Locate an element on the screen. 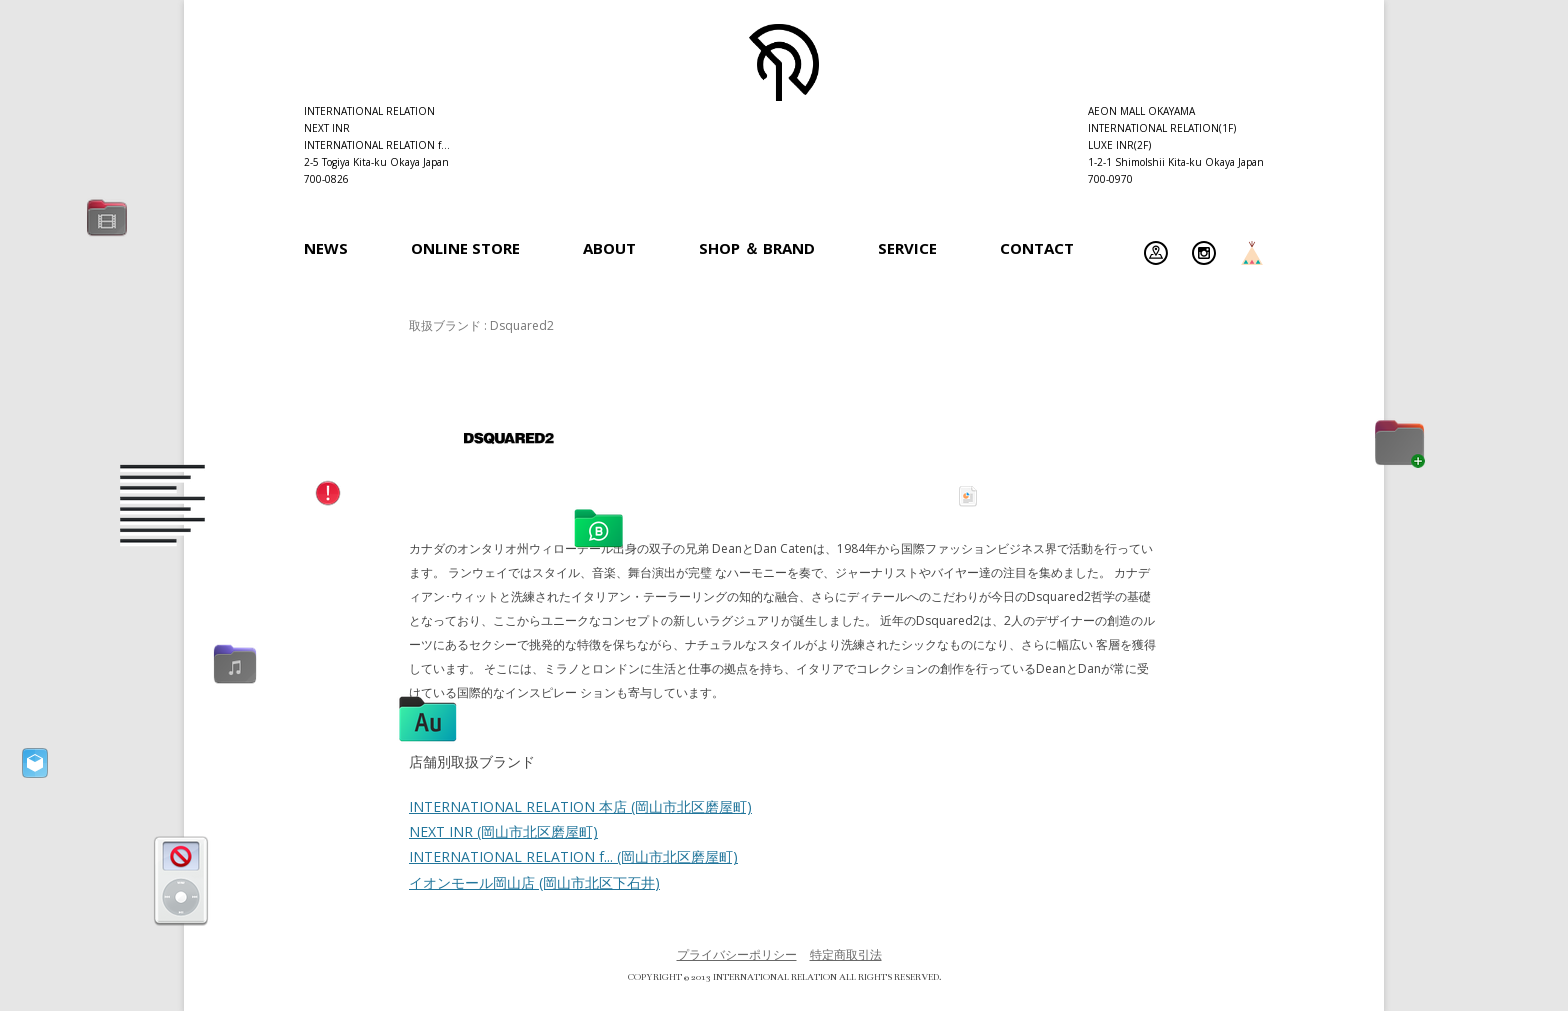 The image size is (1568, 1011). folder containing whatsapp business files and data is located at coordinates (598, 529).